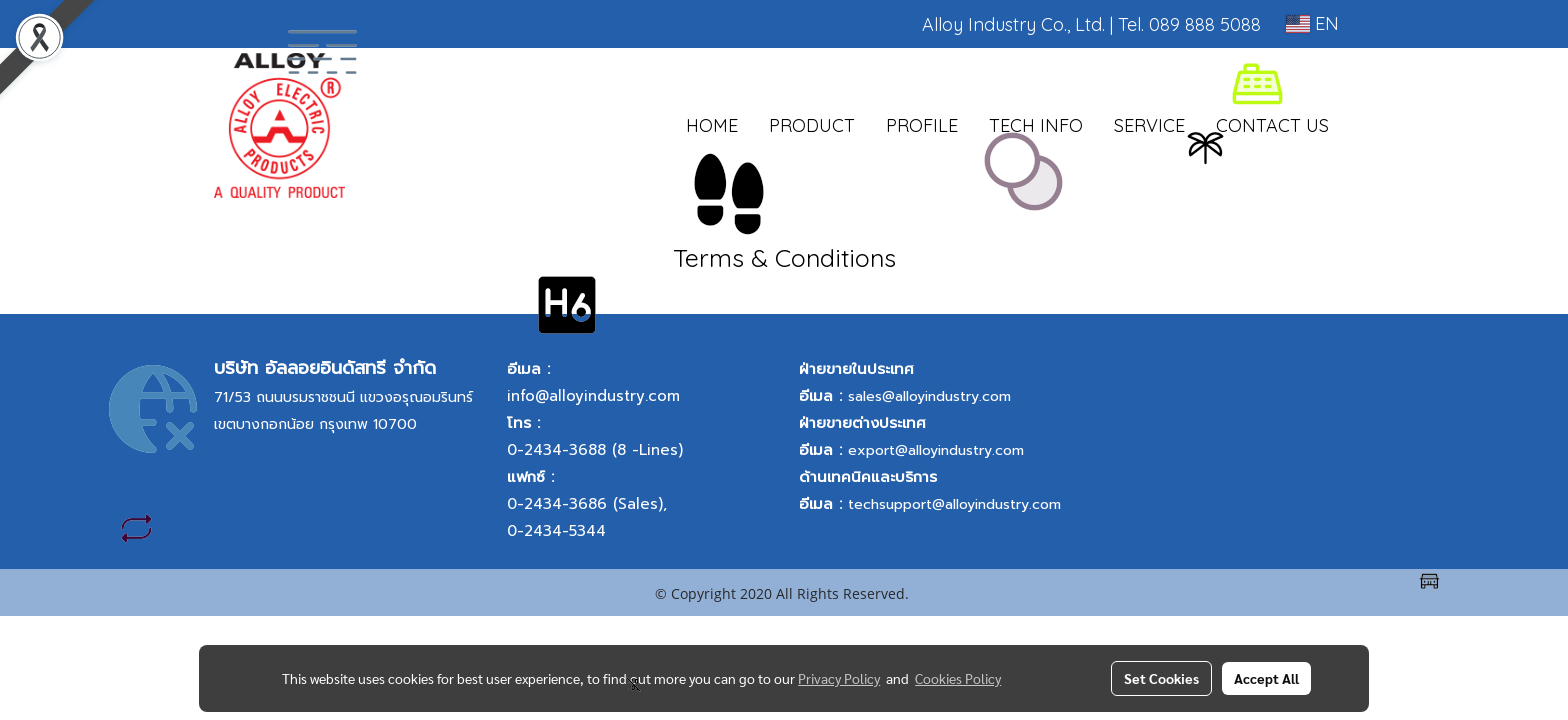  What do you see at coordinates (1429, 581) in the screenshot?
I see `select off-road or adventure vehicle type` at bounding box center [1429, 581].